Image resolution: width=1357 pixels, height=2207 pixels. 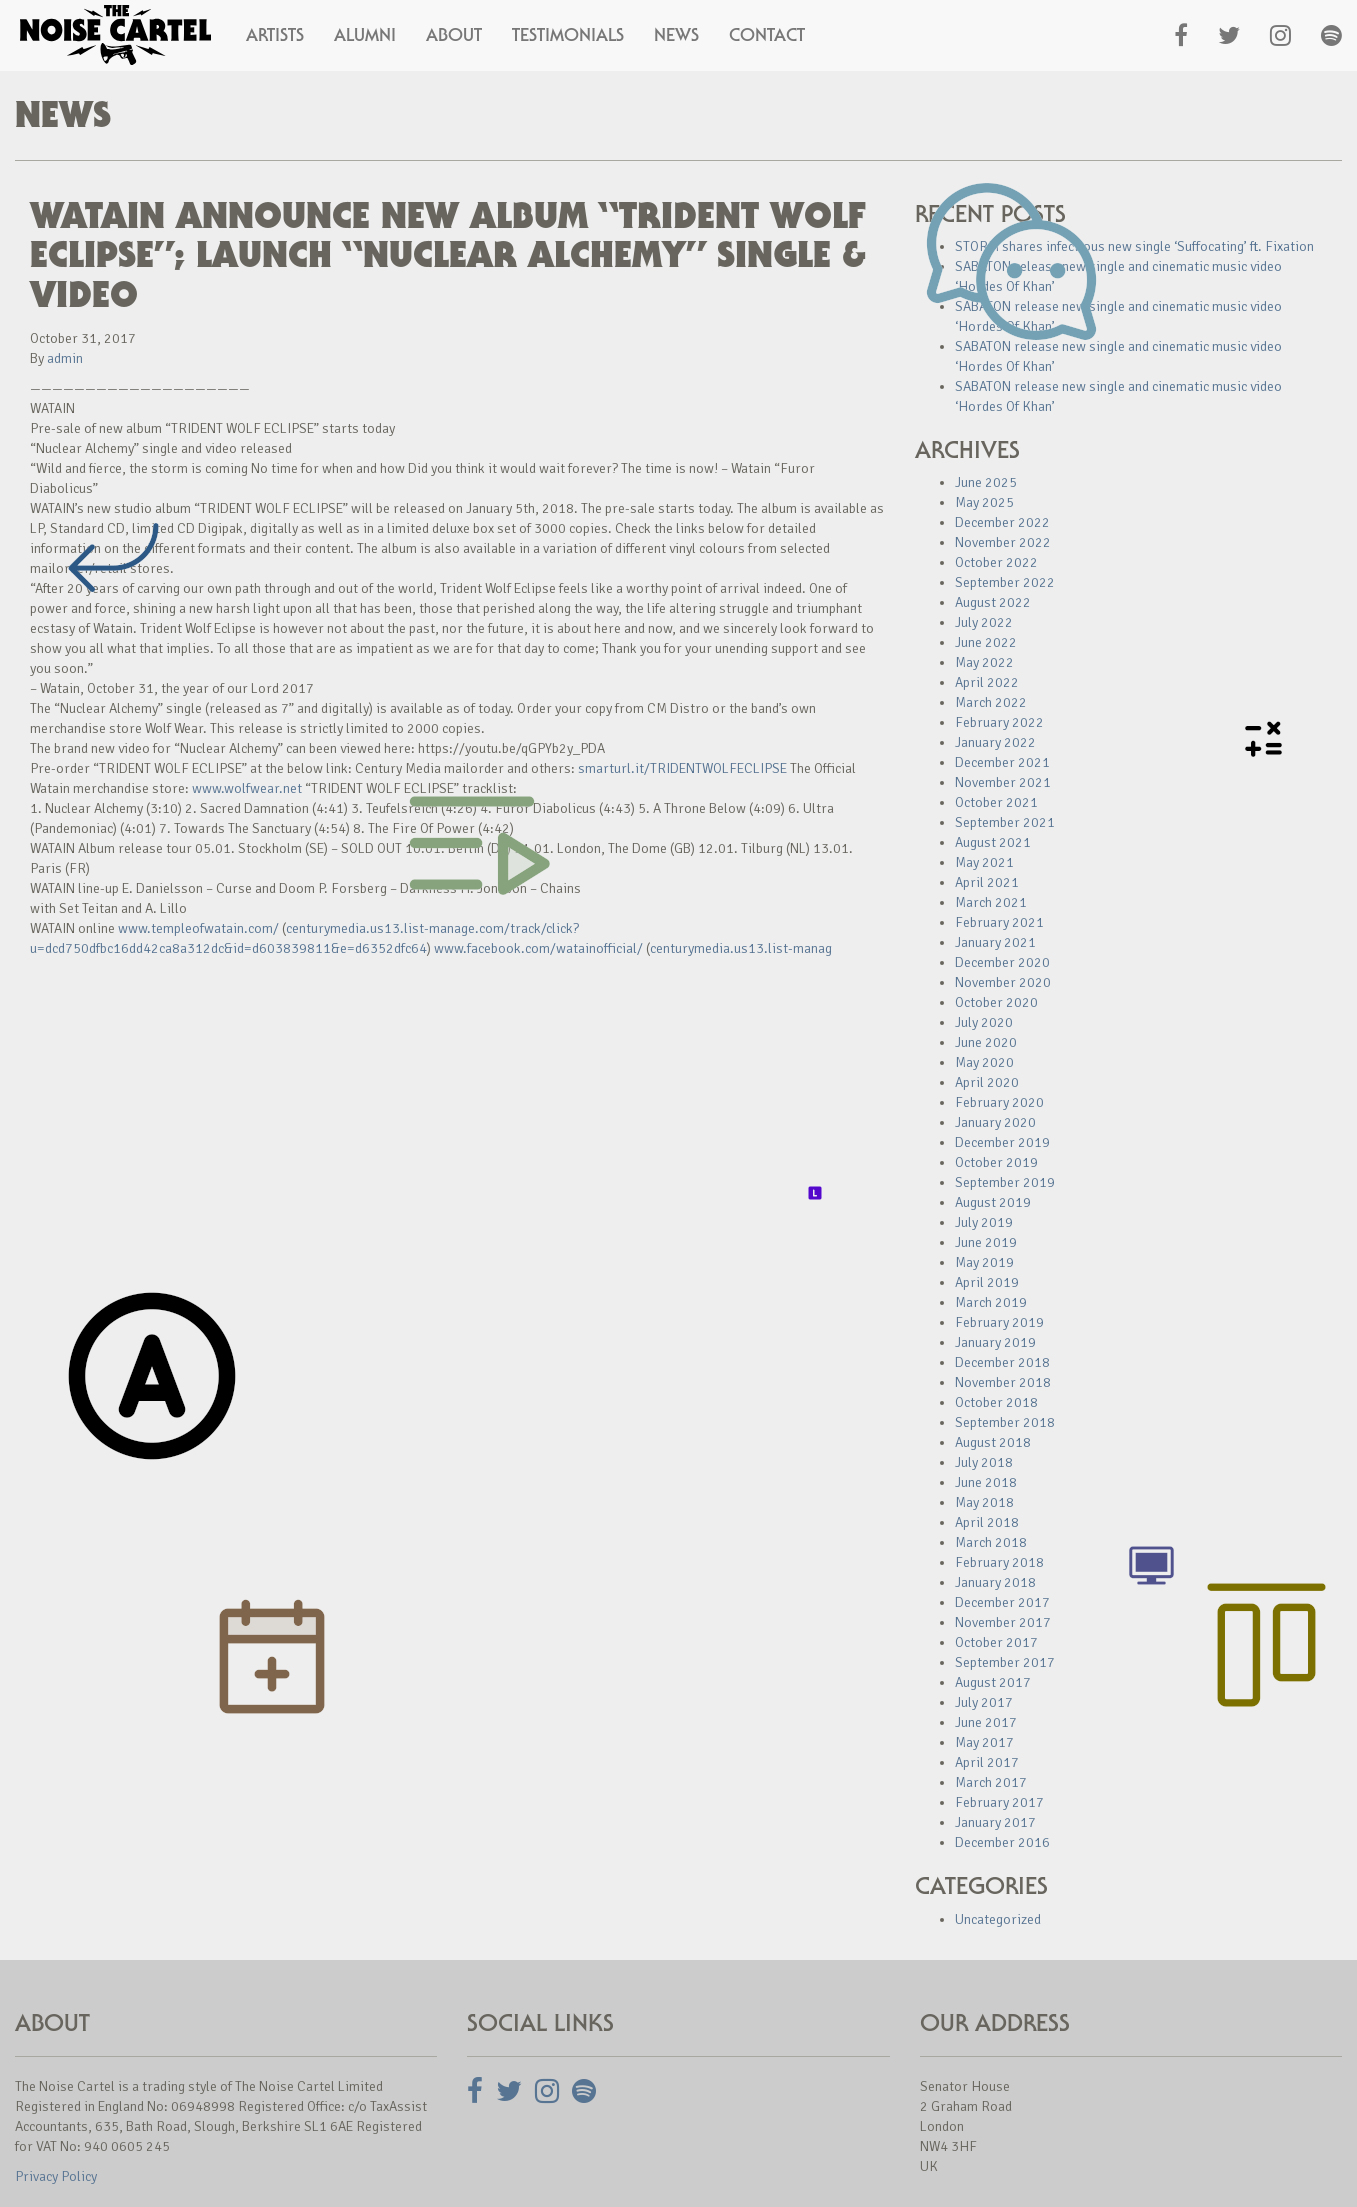 What do you see at coordinates (1151, 1565) in the screenshot?
I see `access TV or video streaming options` at bounding box center [1151, 1565].